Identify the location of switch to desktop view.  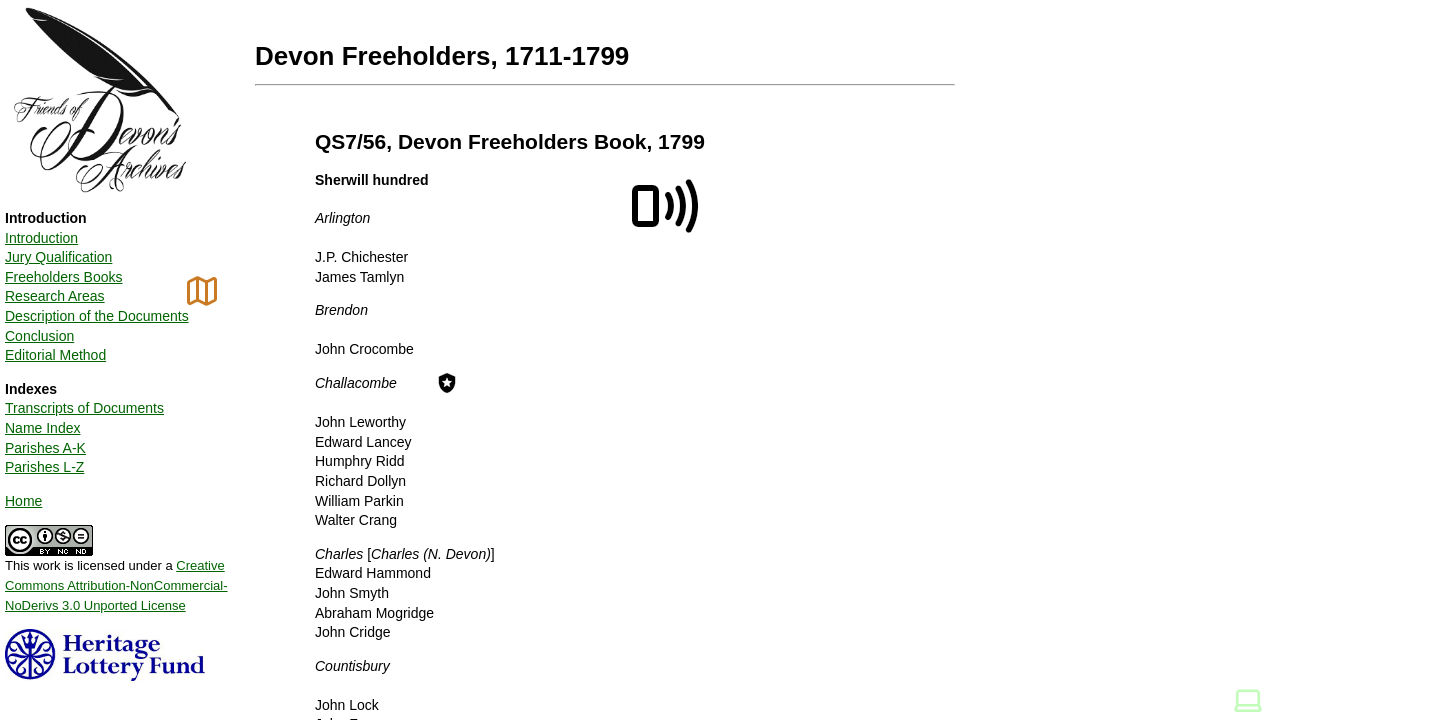
(1248, 700).